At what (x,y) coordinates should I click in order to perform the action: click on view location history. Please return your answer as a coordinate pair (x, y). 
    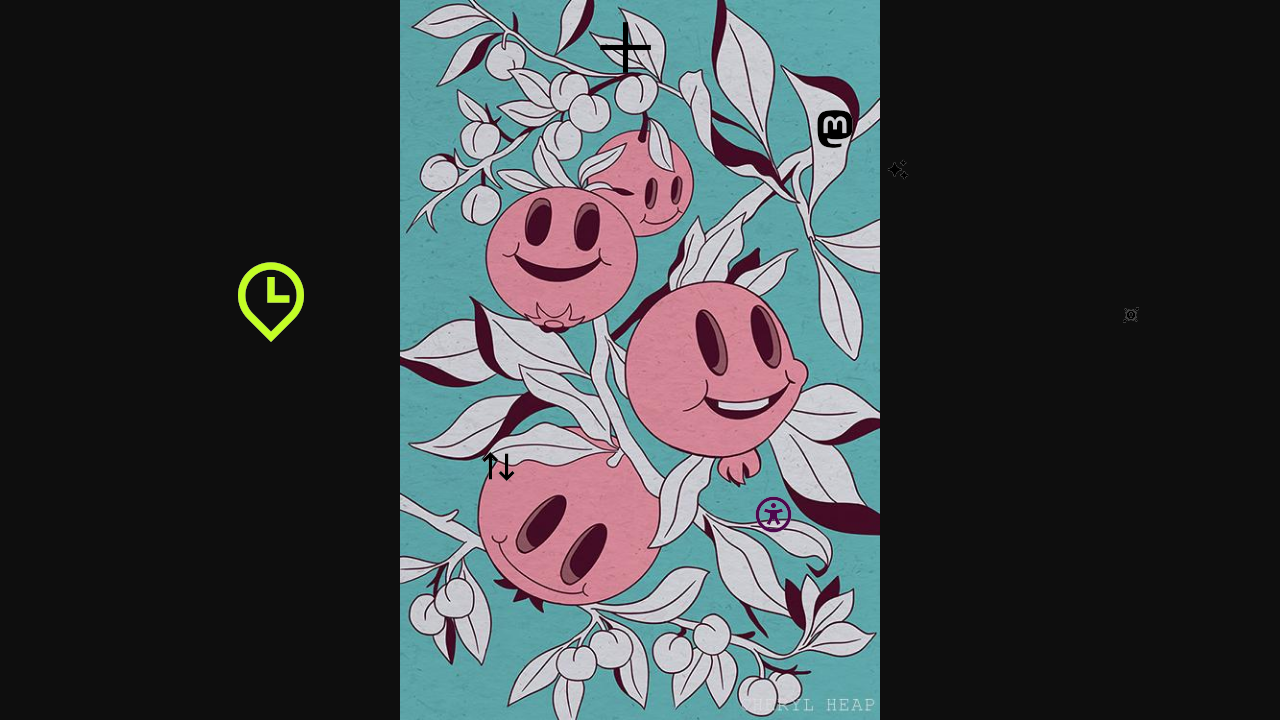
    Looking at the image, I should click on (271, 299).